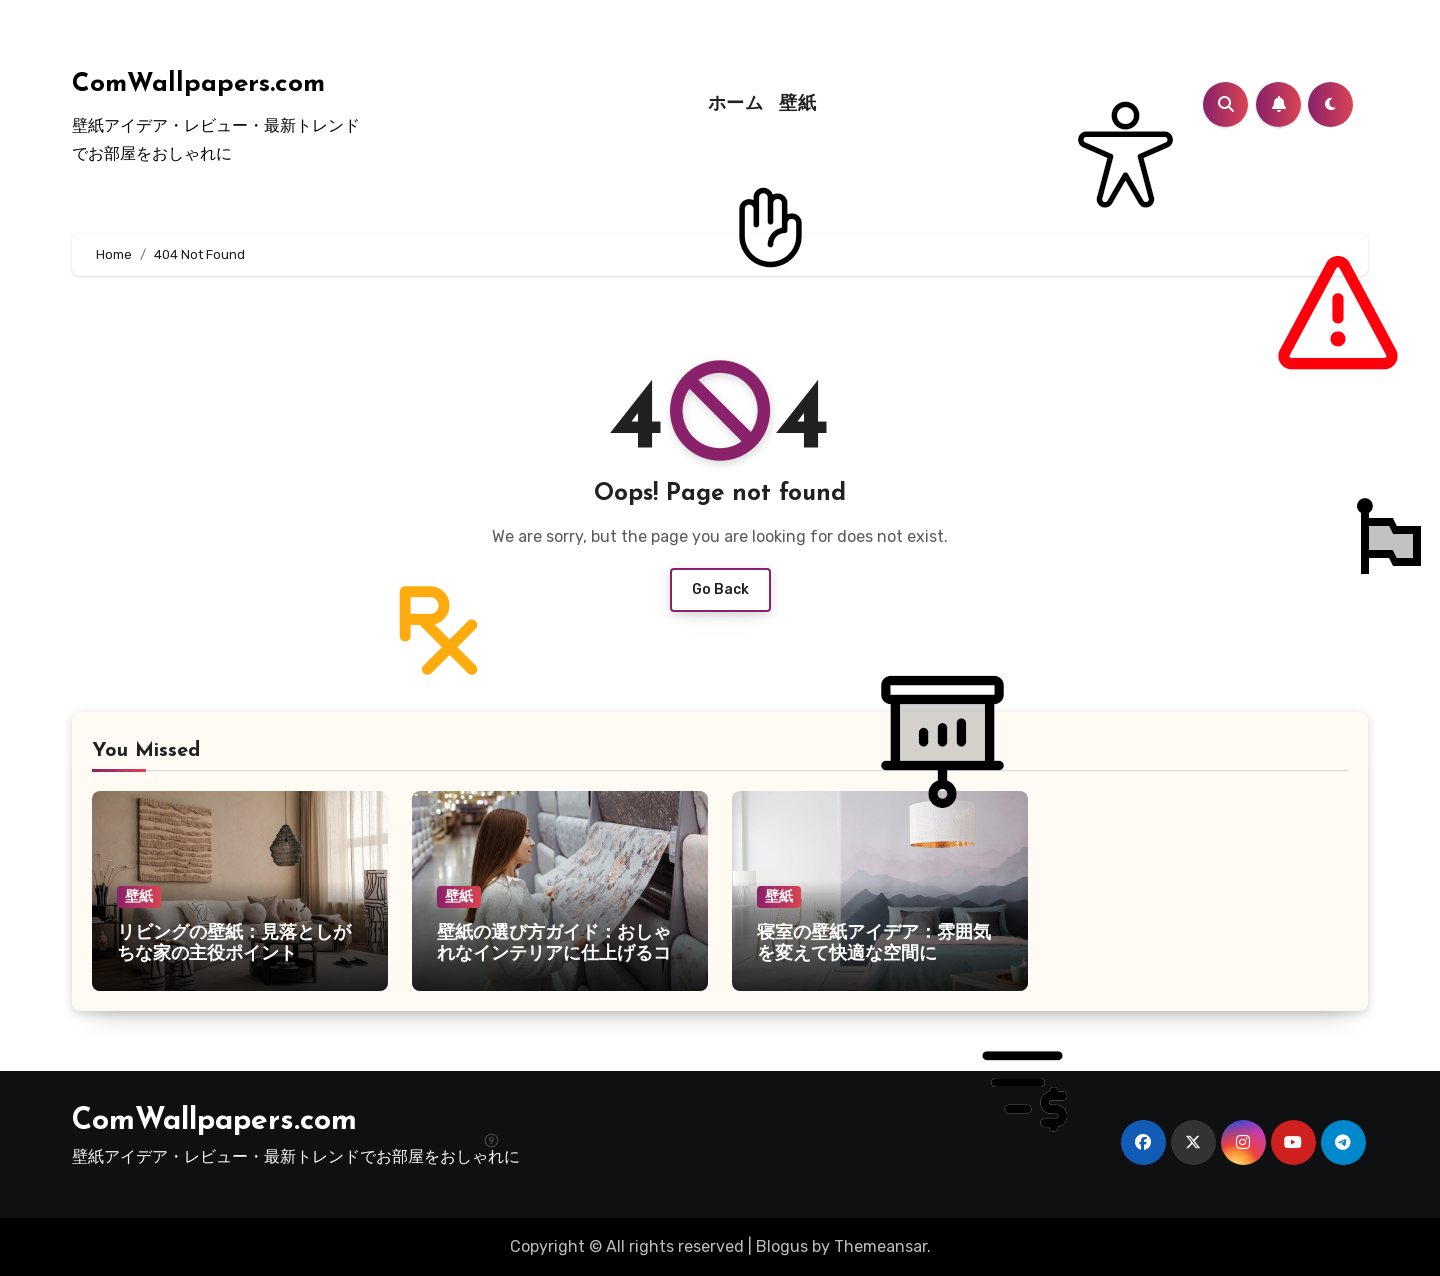  I want to click on accessibility settings or features, so click(1125, 156).